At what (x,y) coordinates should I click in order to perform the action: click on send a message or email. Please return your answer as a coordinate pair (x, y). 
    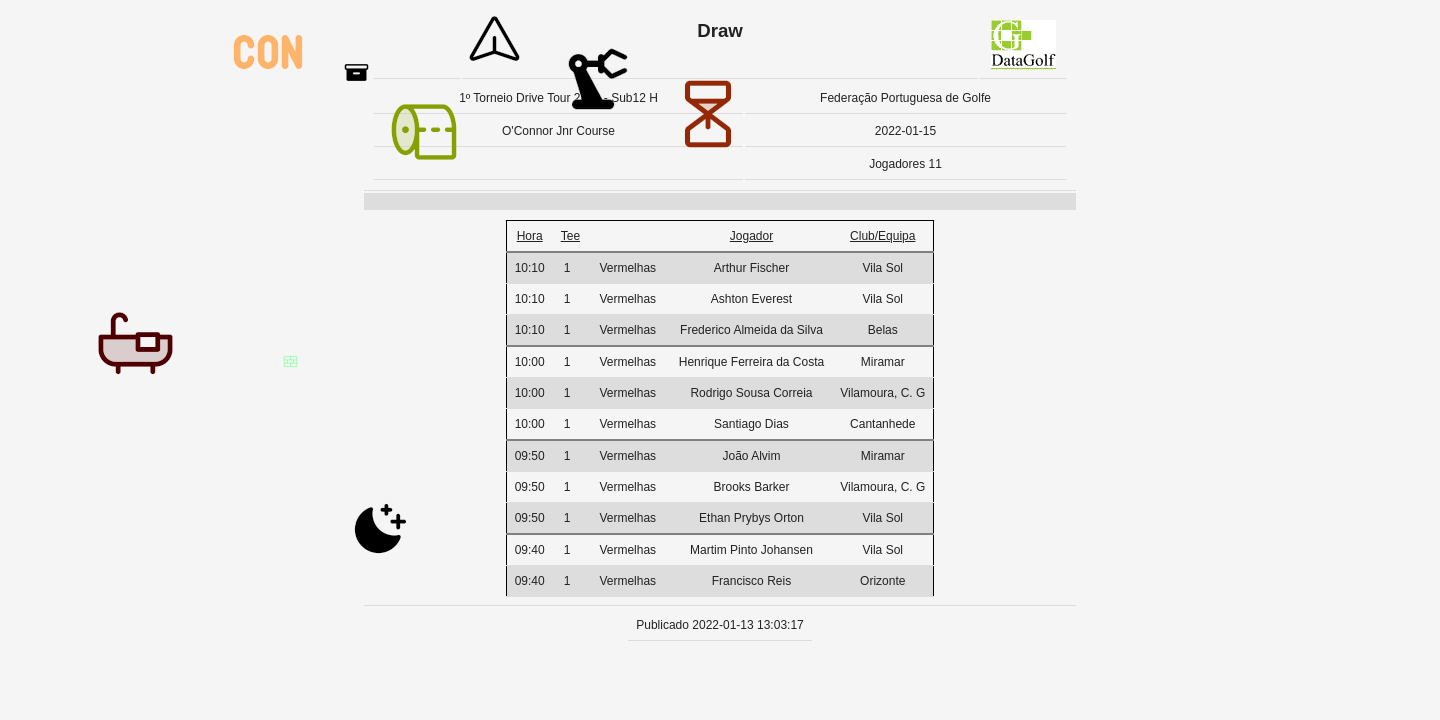
    Looking at the image, I should click on (494, 39).